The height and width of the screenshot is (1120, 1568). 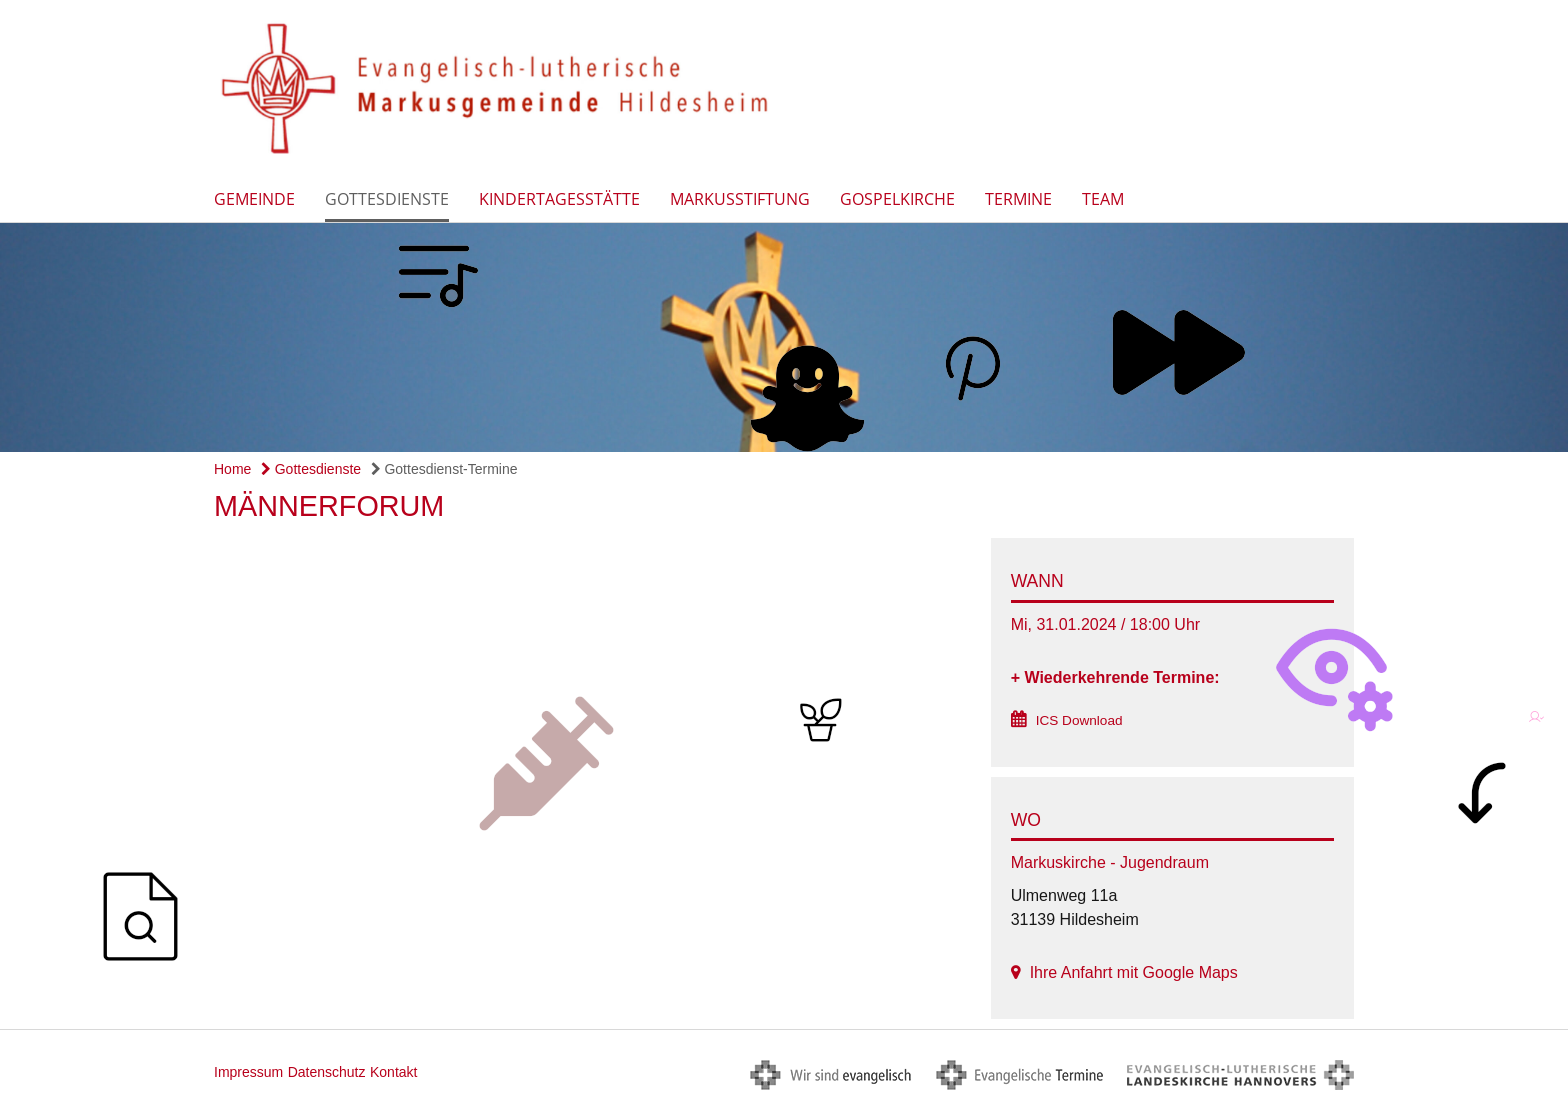 I want to click on view or manage your garden plants, so click(x=820, y=720).